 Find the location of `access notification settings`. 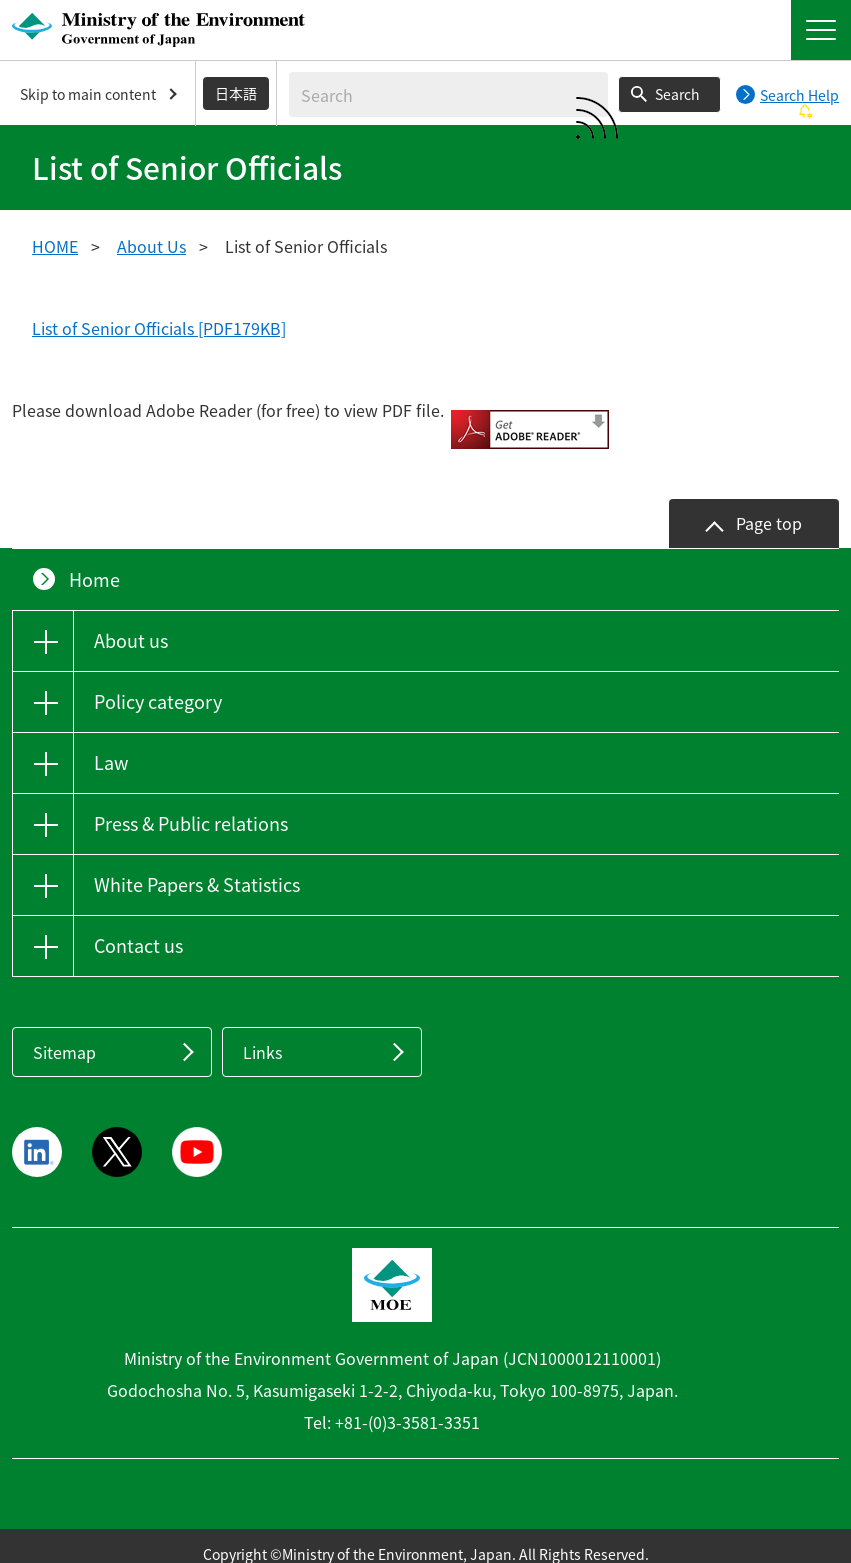

access notification settings is located at coordinates (805, 111).